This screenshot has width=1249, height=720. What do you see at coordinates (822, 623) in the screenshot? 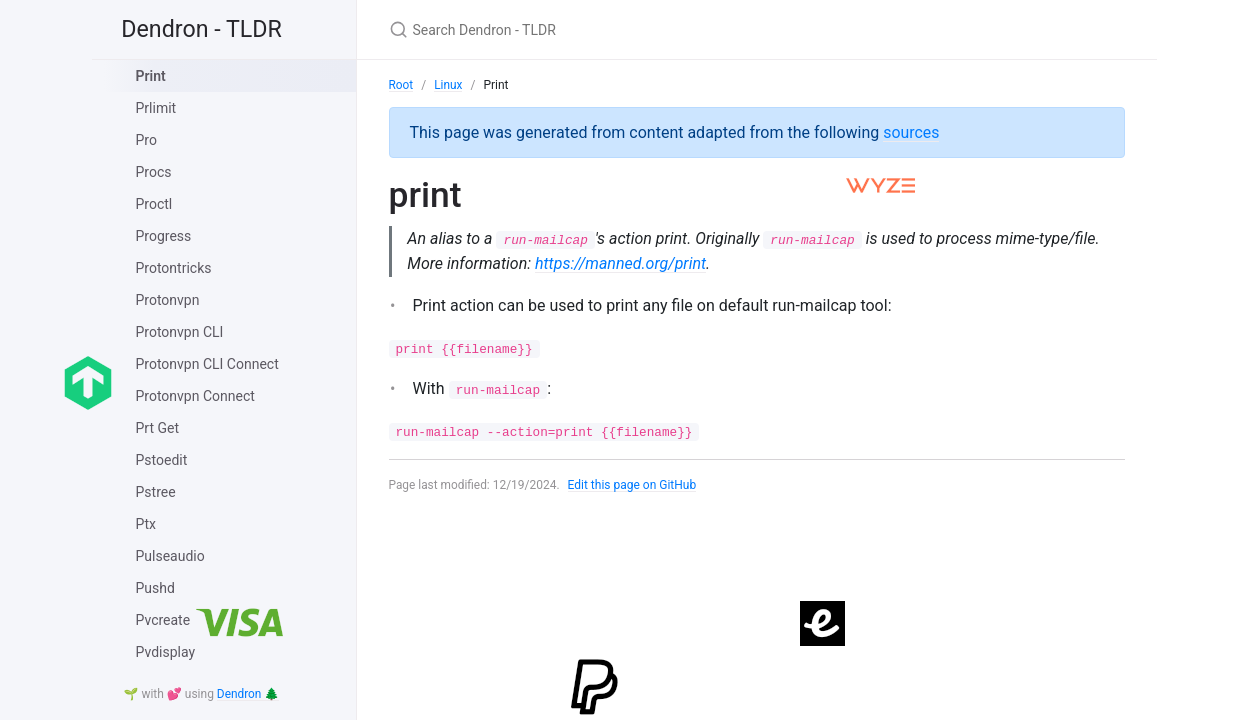
I see `ember.js framework logo` at bounding box center [822, 623].